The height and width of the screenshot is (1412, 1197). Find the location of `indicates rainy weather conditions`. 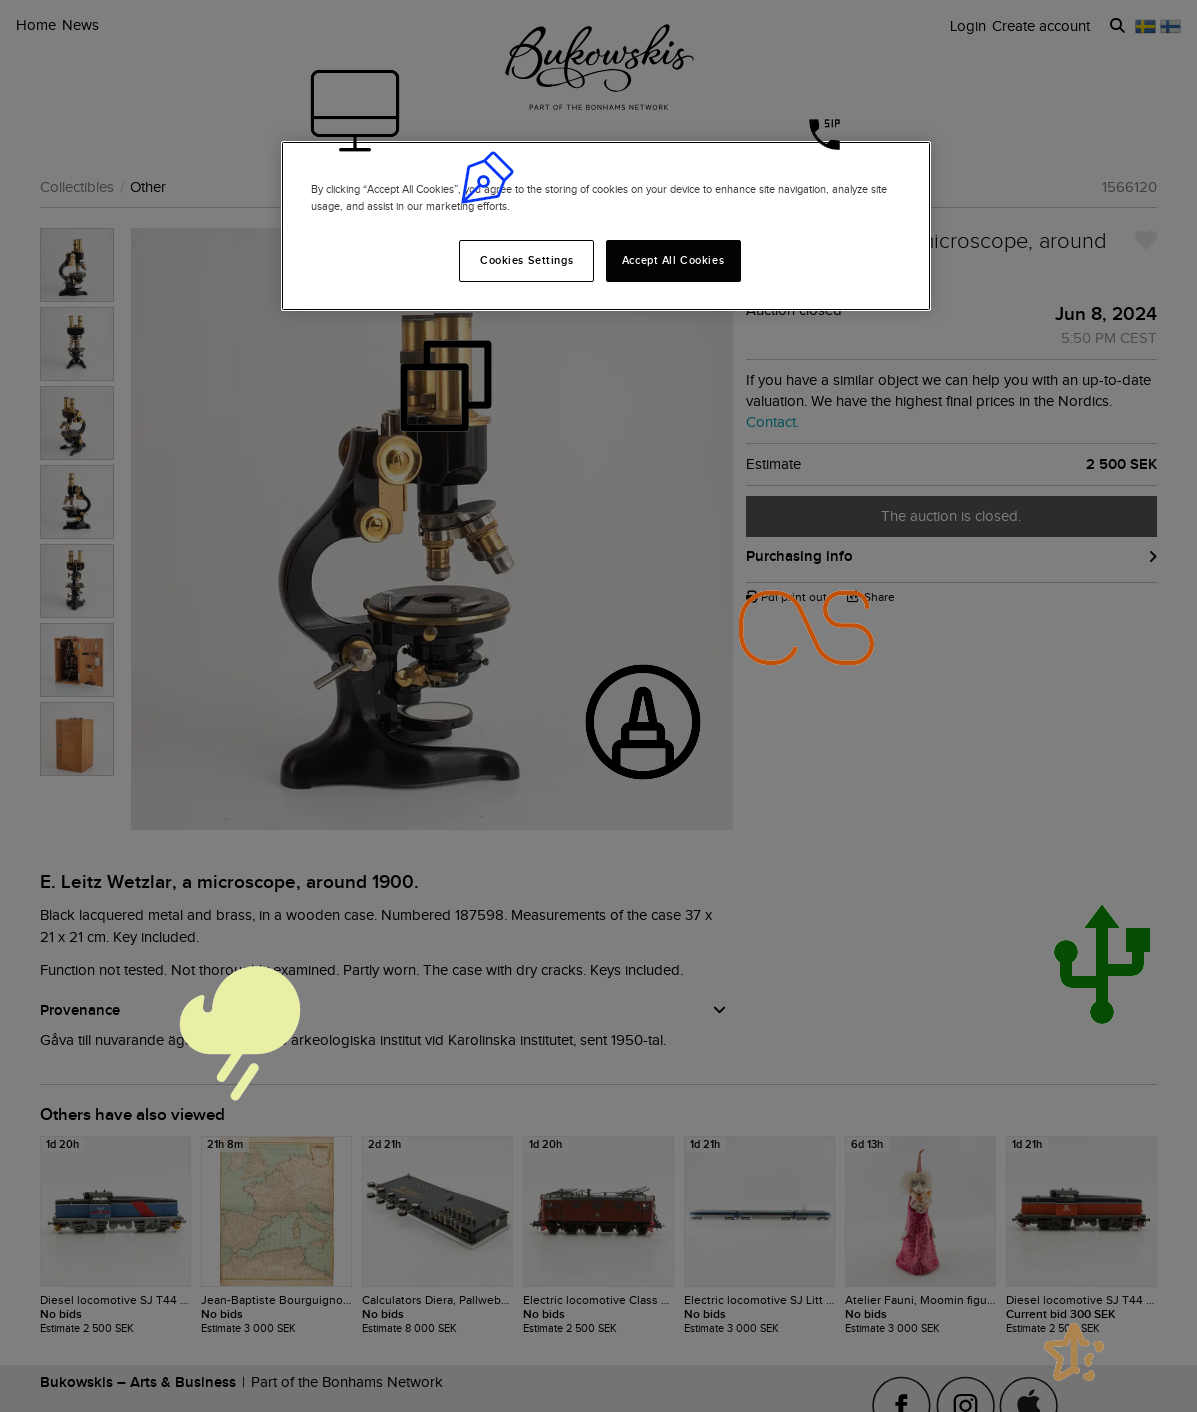

indicates rainy weather conditions is located at coordinates (240, 1031).